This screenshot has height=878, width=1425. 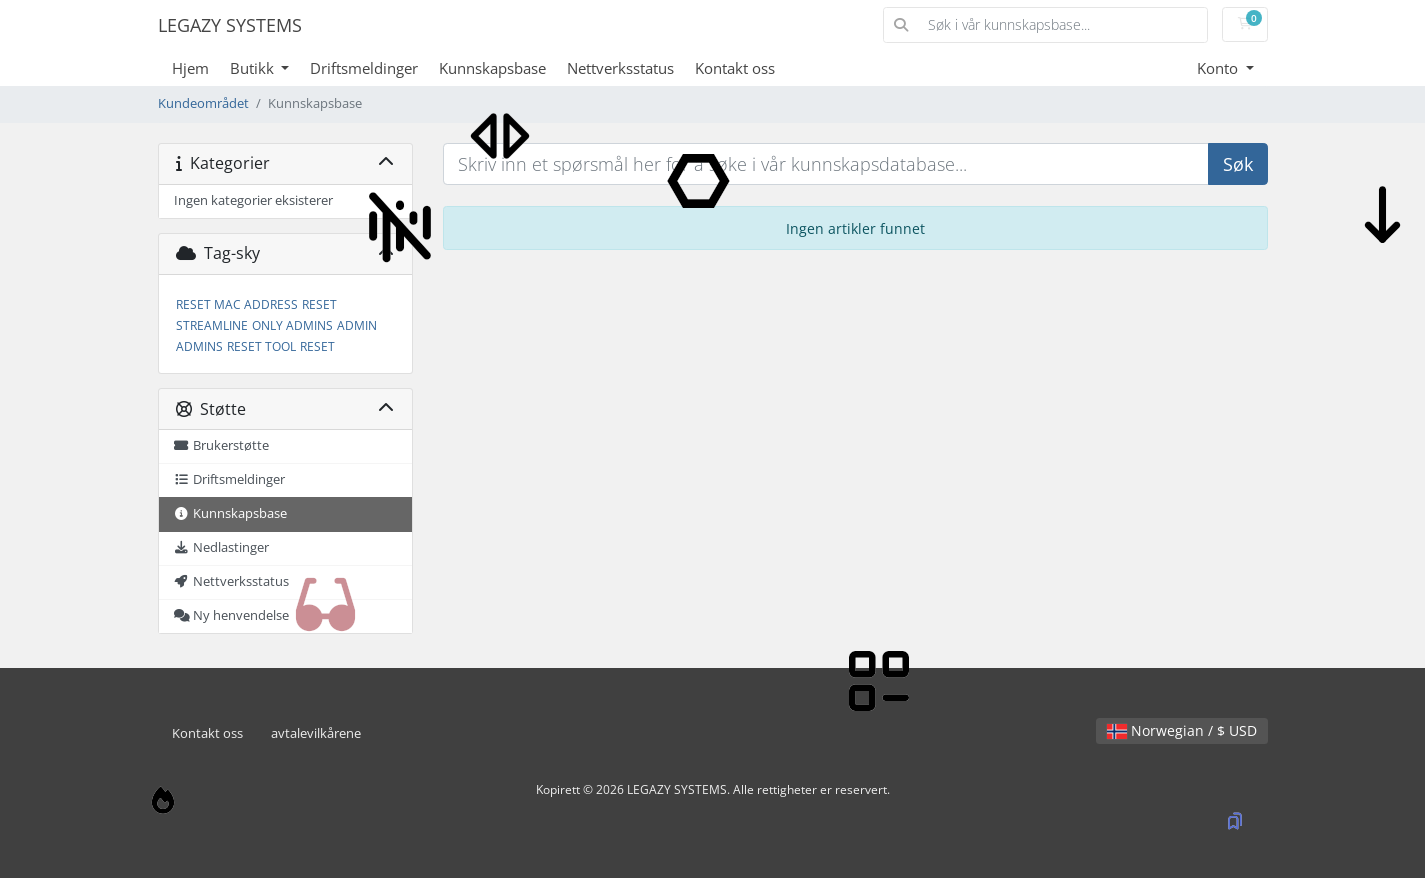 What do you see at coordinates (1382, 214) in the screenshot?
I see `scroll down or view more content below` at bounding box center [1382, 214].